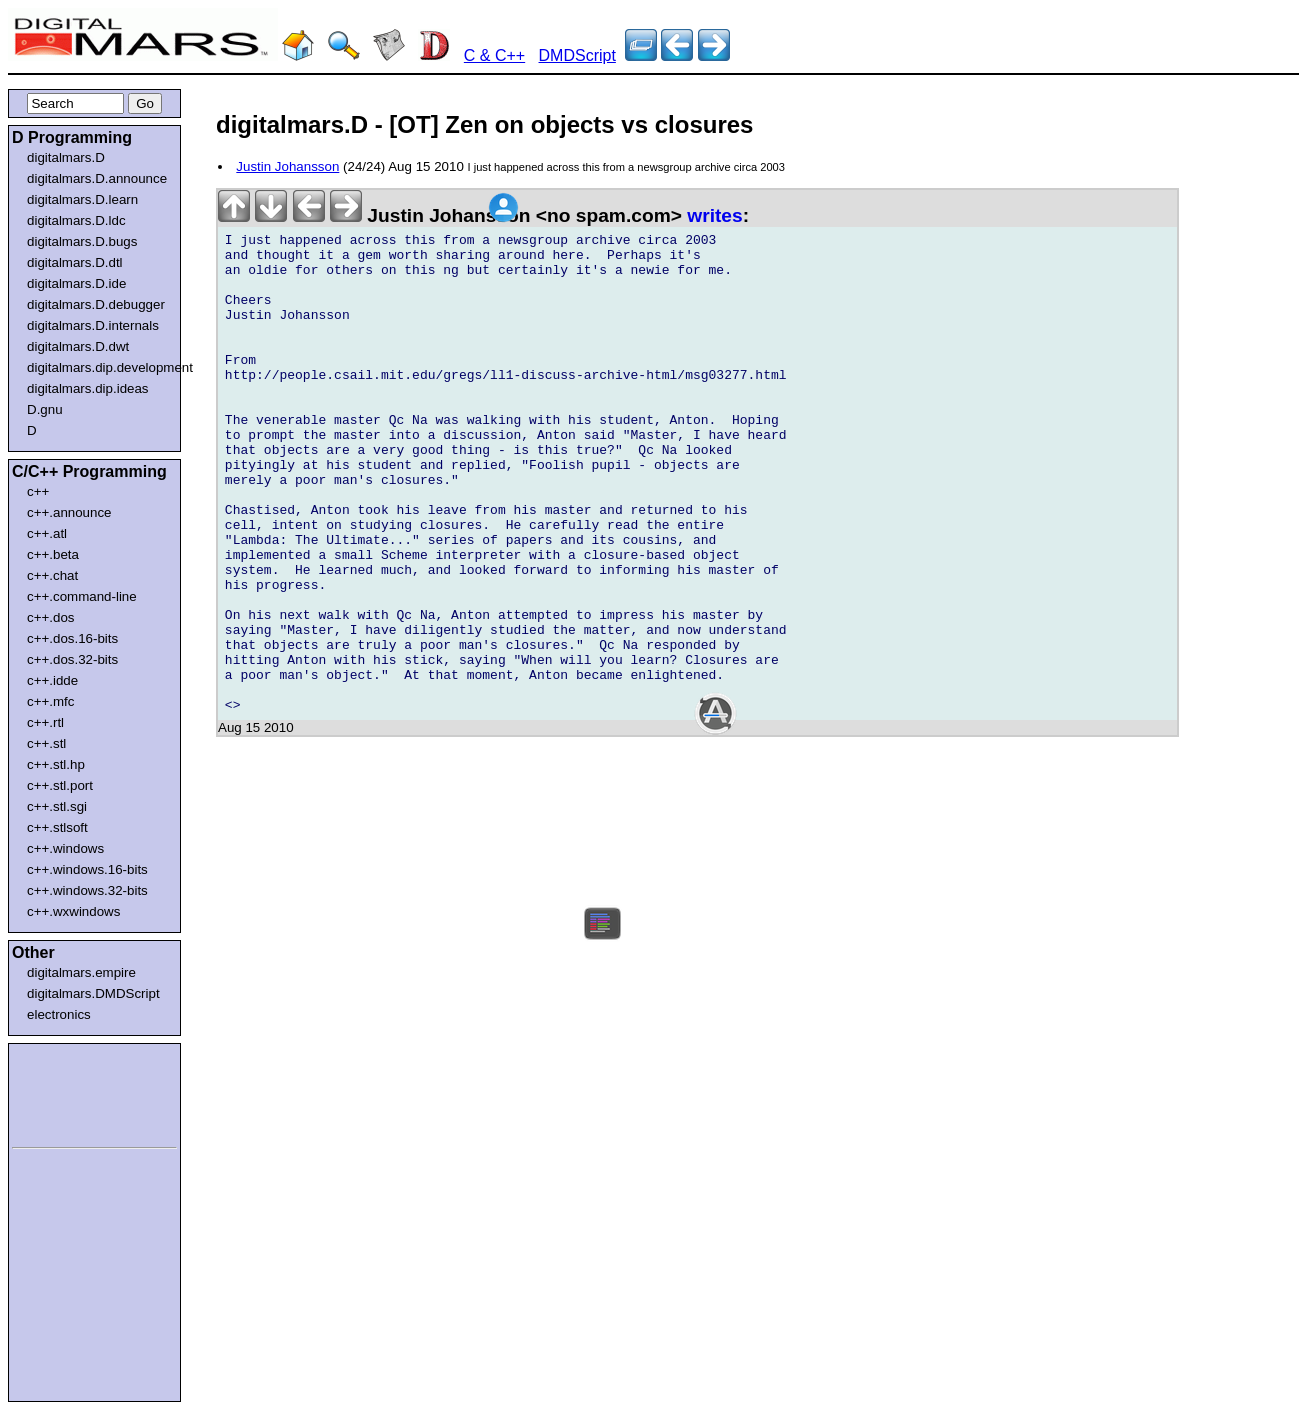  What do you see at coordinates (503, 207) in the screenshot?
I see `view user profile information` at bounding box center [503, 207].